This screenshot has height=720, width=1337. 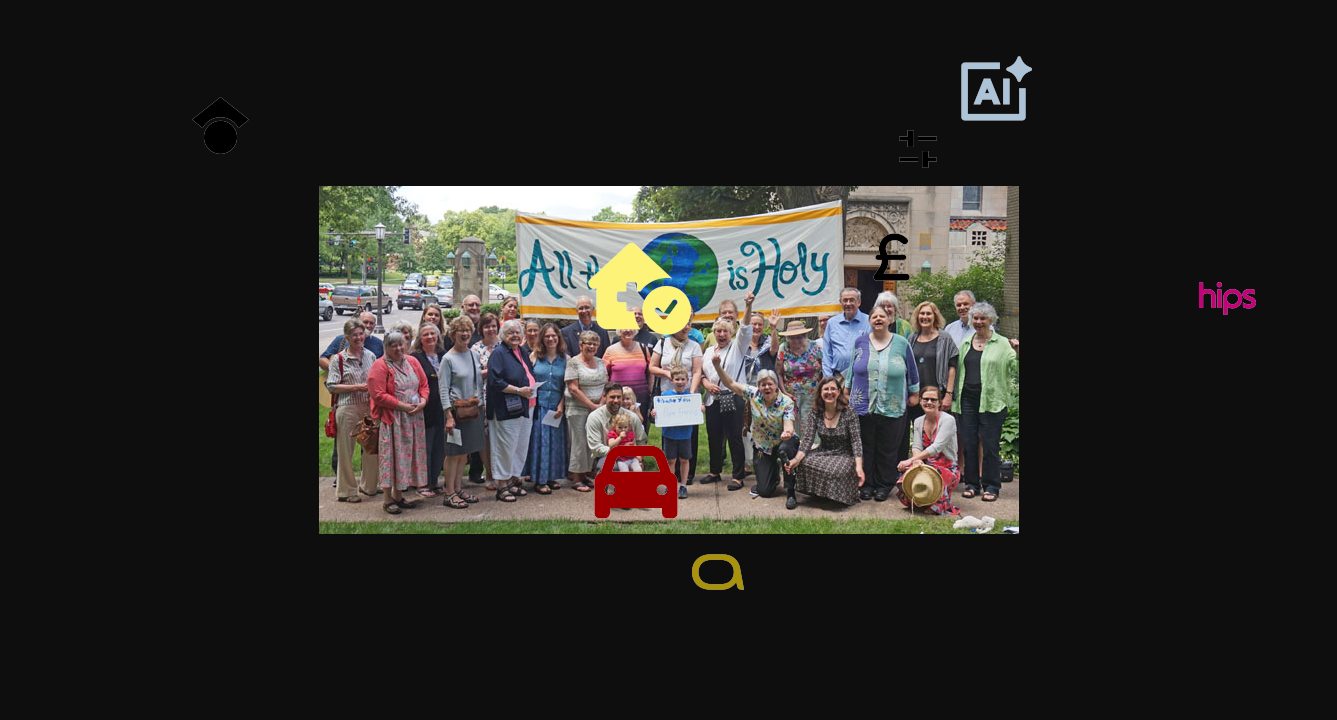 What do you see at coordinates (892, 256) in the screenshot?
I see `indicates british pound sterling currency` at bounding box center [892, 256].